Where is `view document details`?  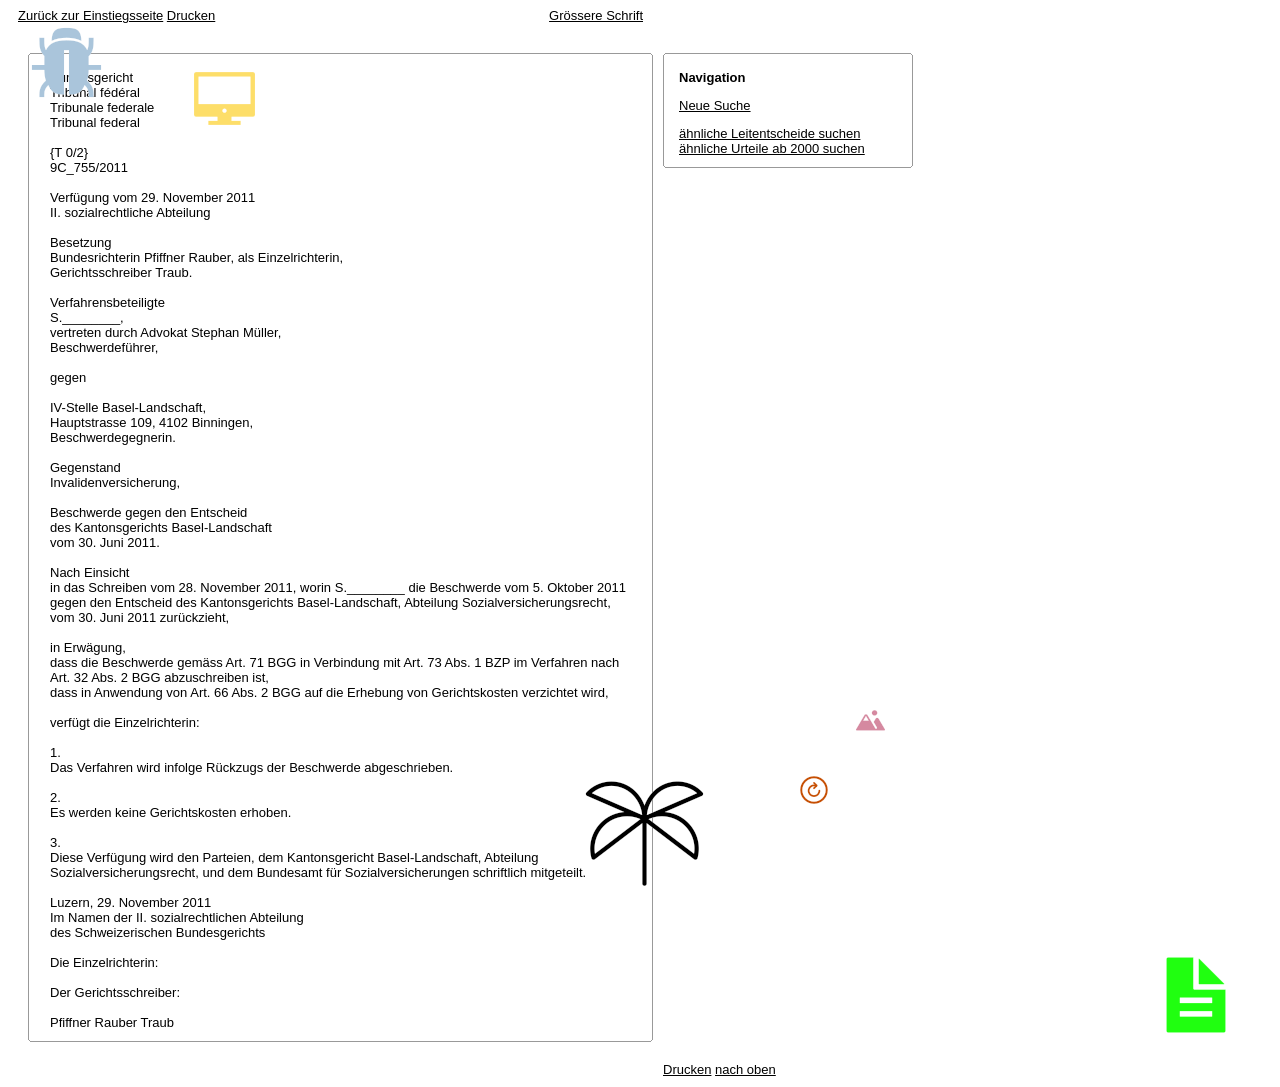 view document details is located at coordinates (1196, 995).